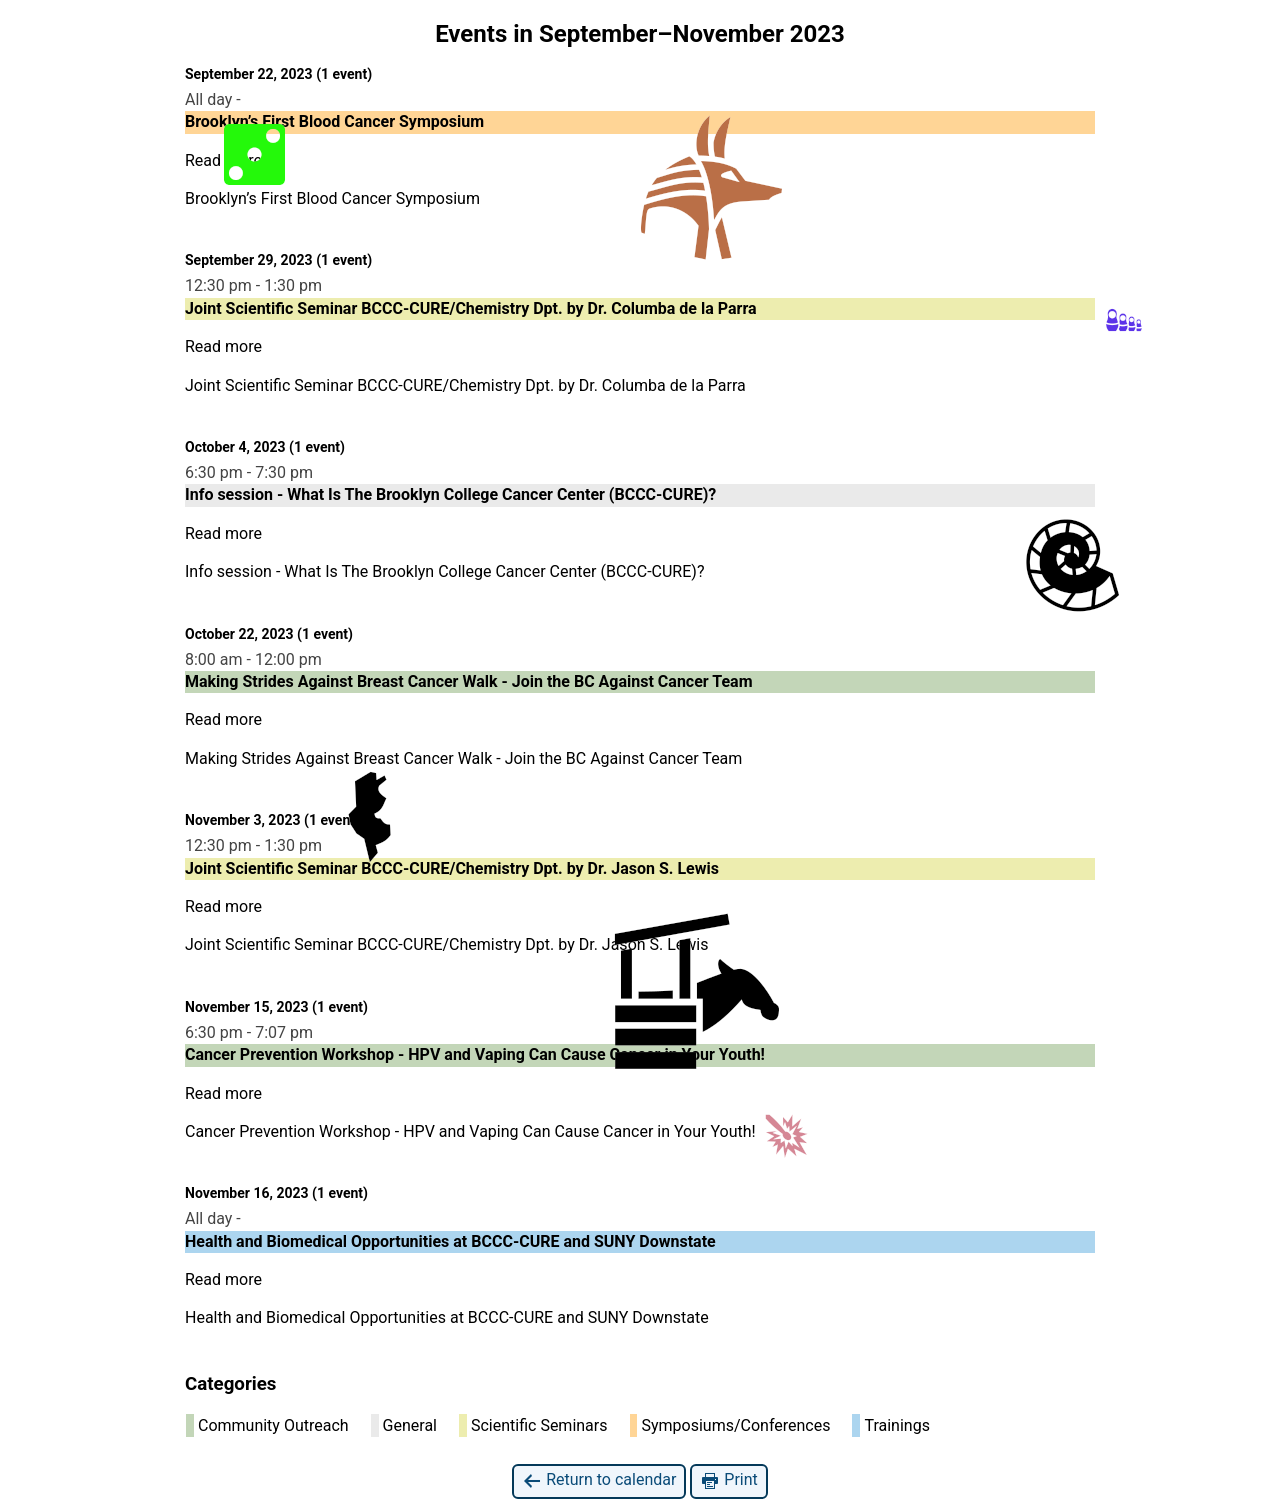  What do you see at coordinates (254, 154) in the screenshot?
I see `roll the dice or randomize` at bounding box center [254, 154].